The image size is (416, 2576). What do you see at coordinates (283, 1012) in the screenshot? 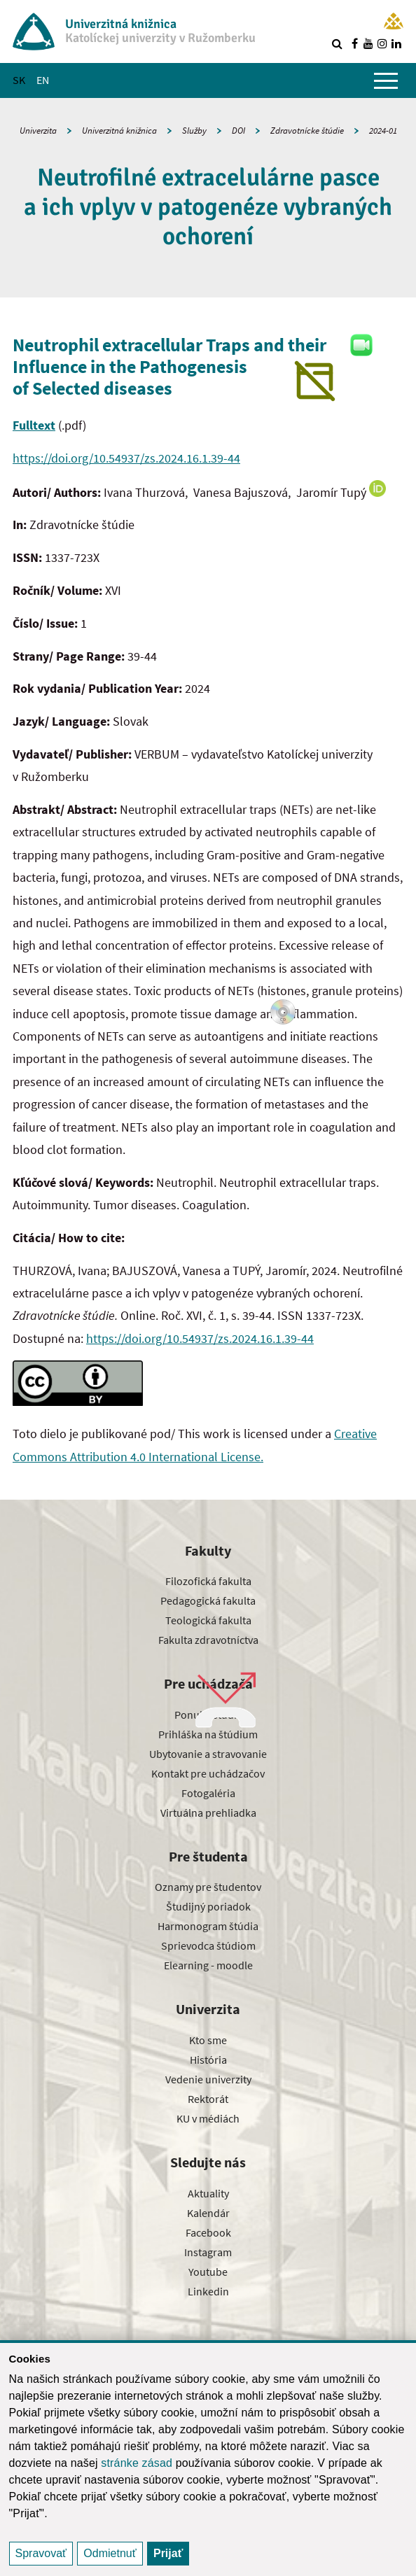
I see `a CD-R disc available for burning or writing data` at bounding box center [283, 1012].